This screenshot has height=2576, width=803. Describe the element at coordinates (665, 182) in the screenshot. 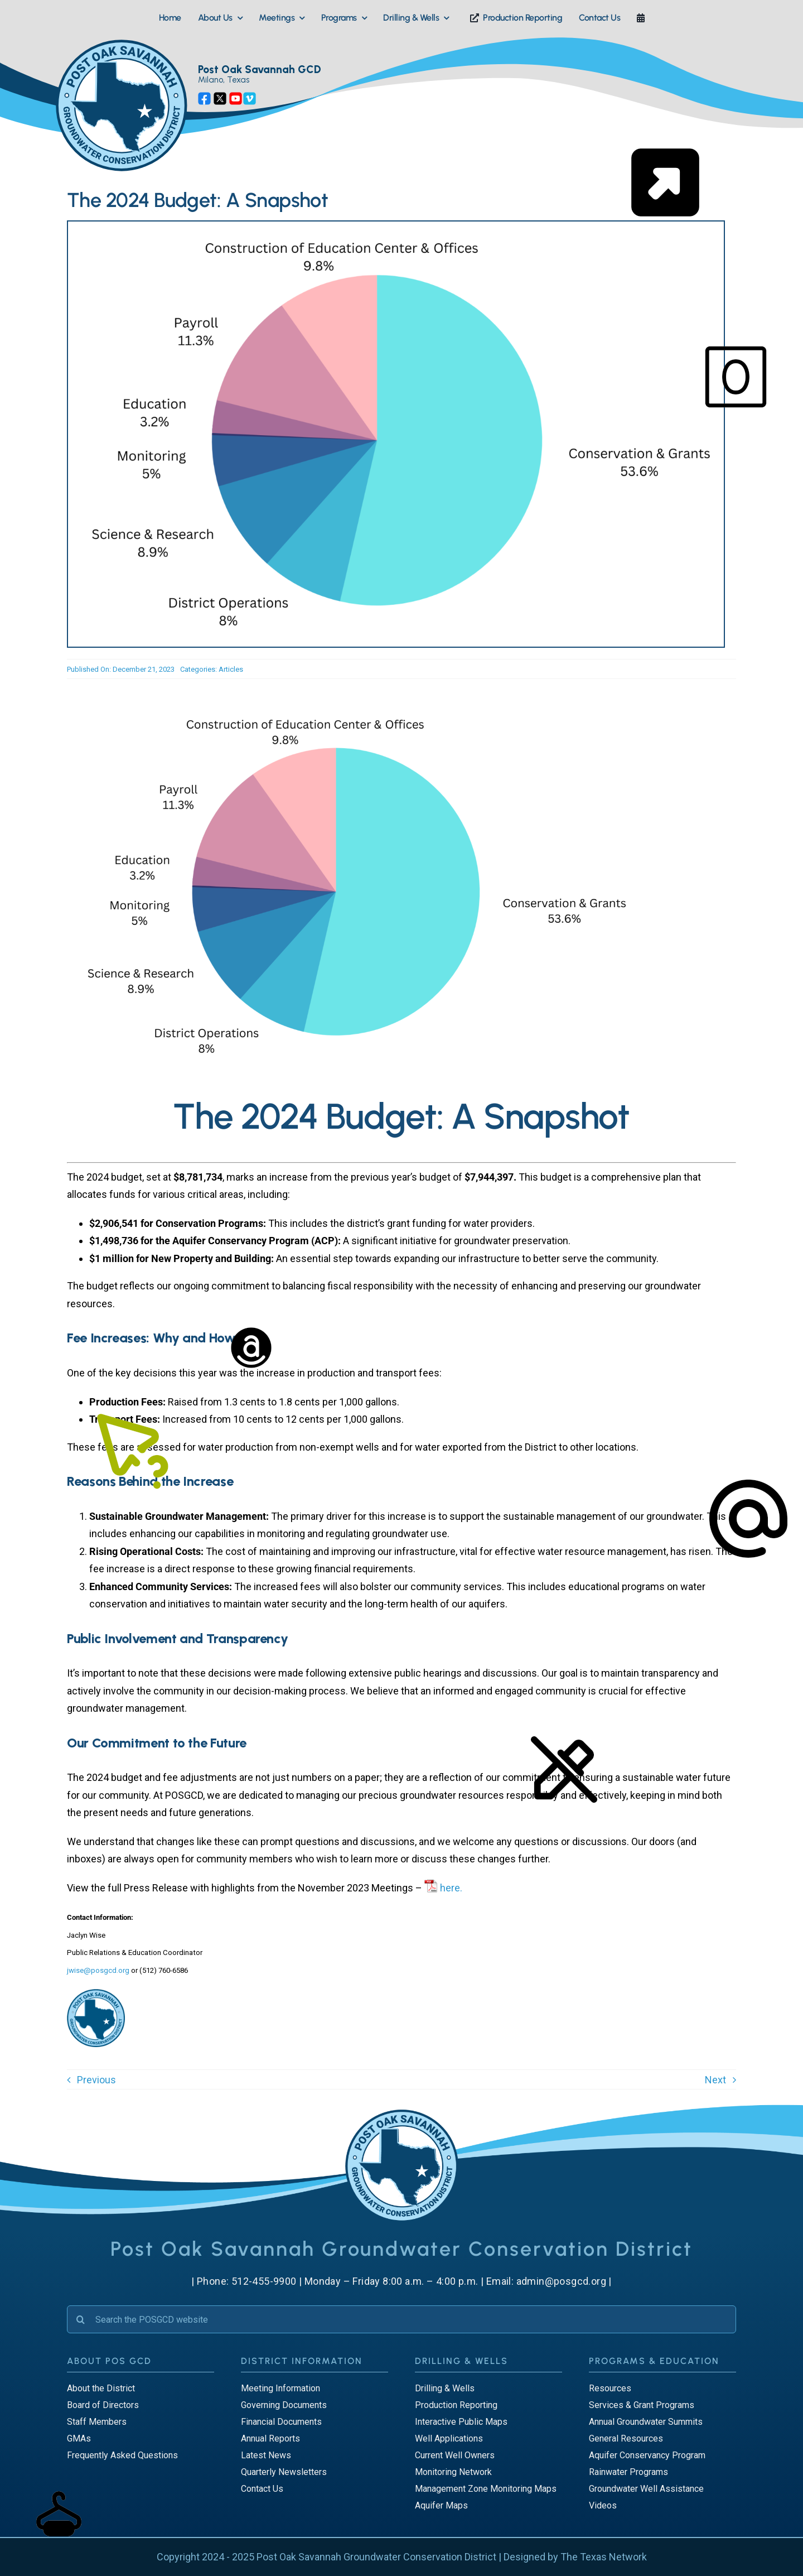

I see `open link in a new window or tab` at that location.